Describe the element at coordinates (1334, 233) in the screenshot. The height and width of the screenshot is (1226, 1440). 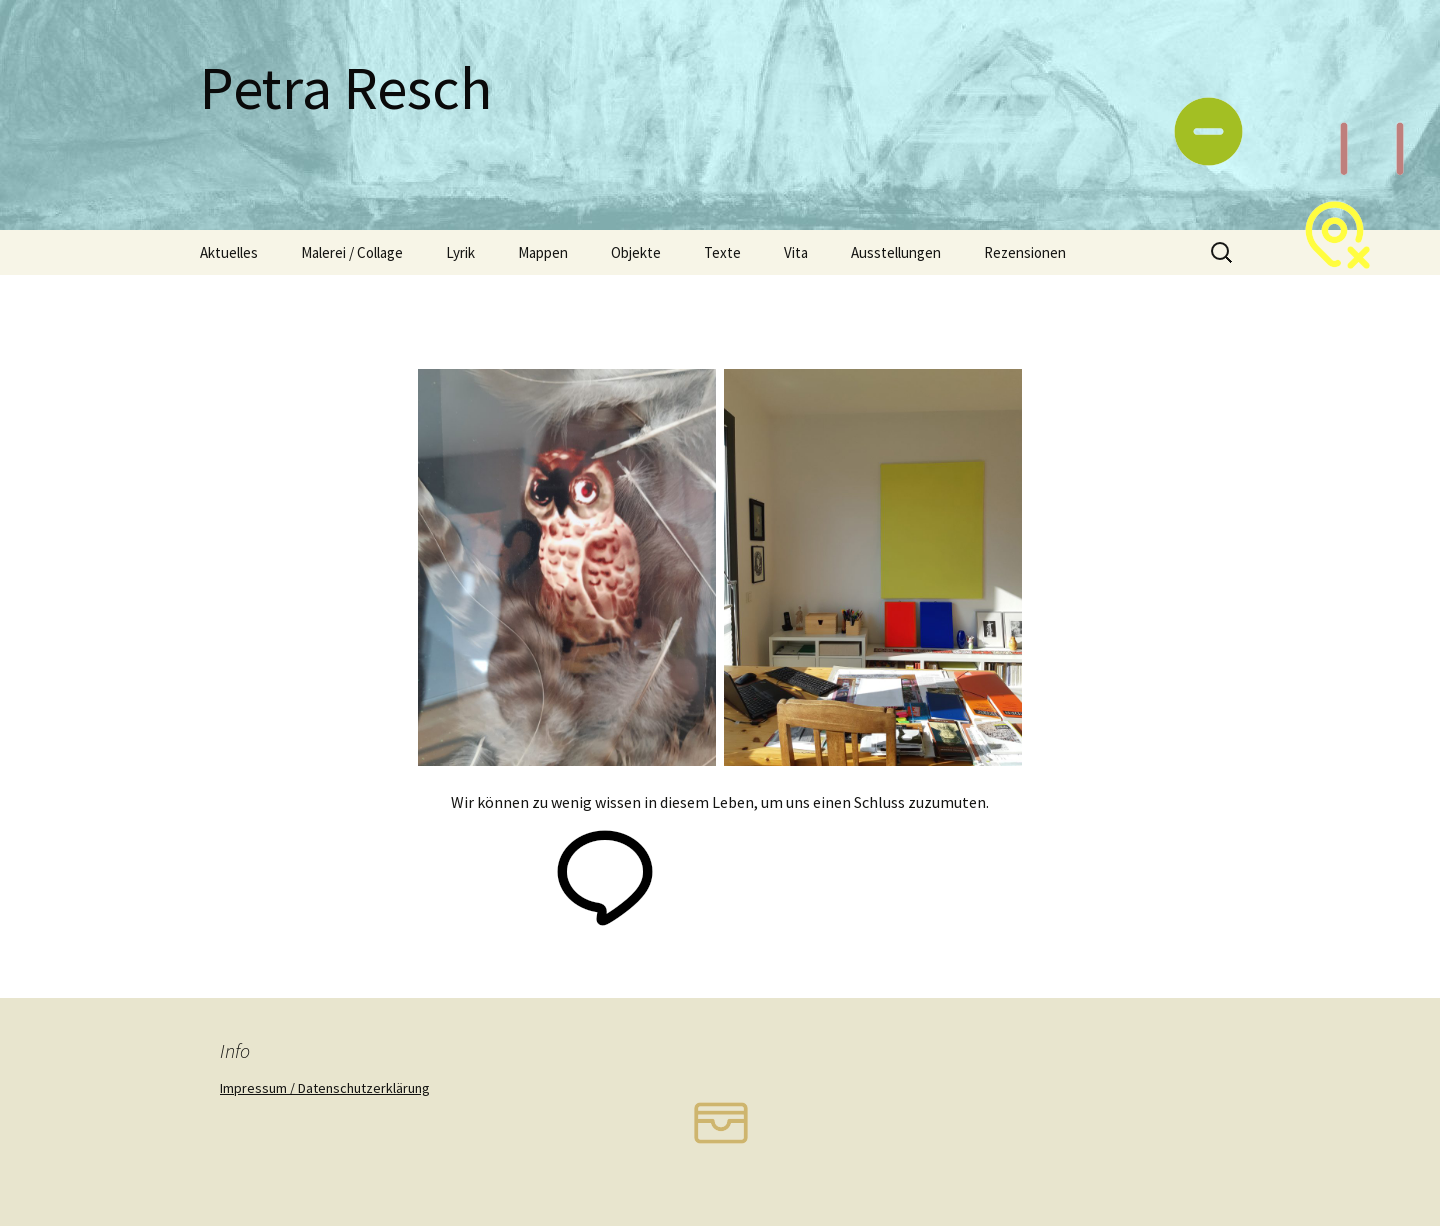
I see `remove a saved location pin` at that location.